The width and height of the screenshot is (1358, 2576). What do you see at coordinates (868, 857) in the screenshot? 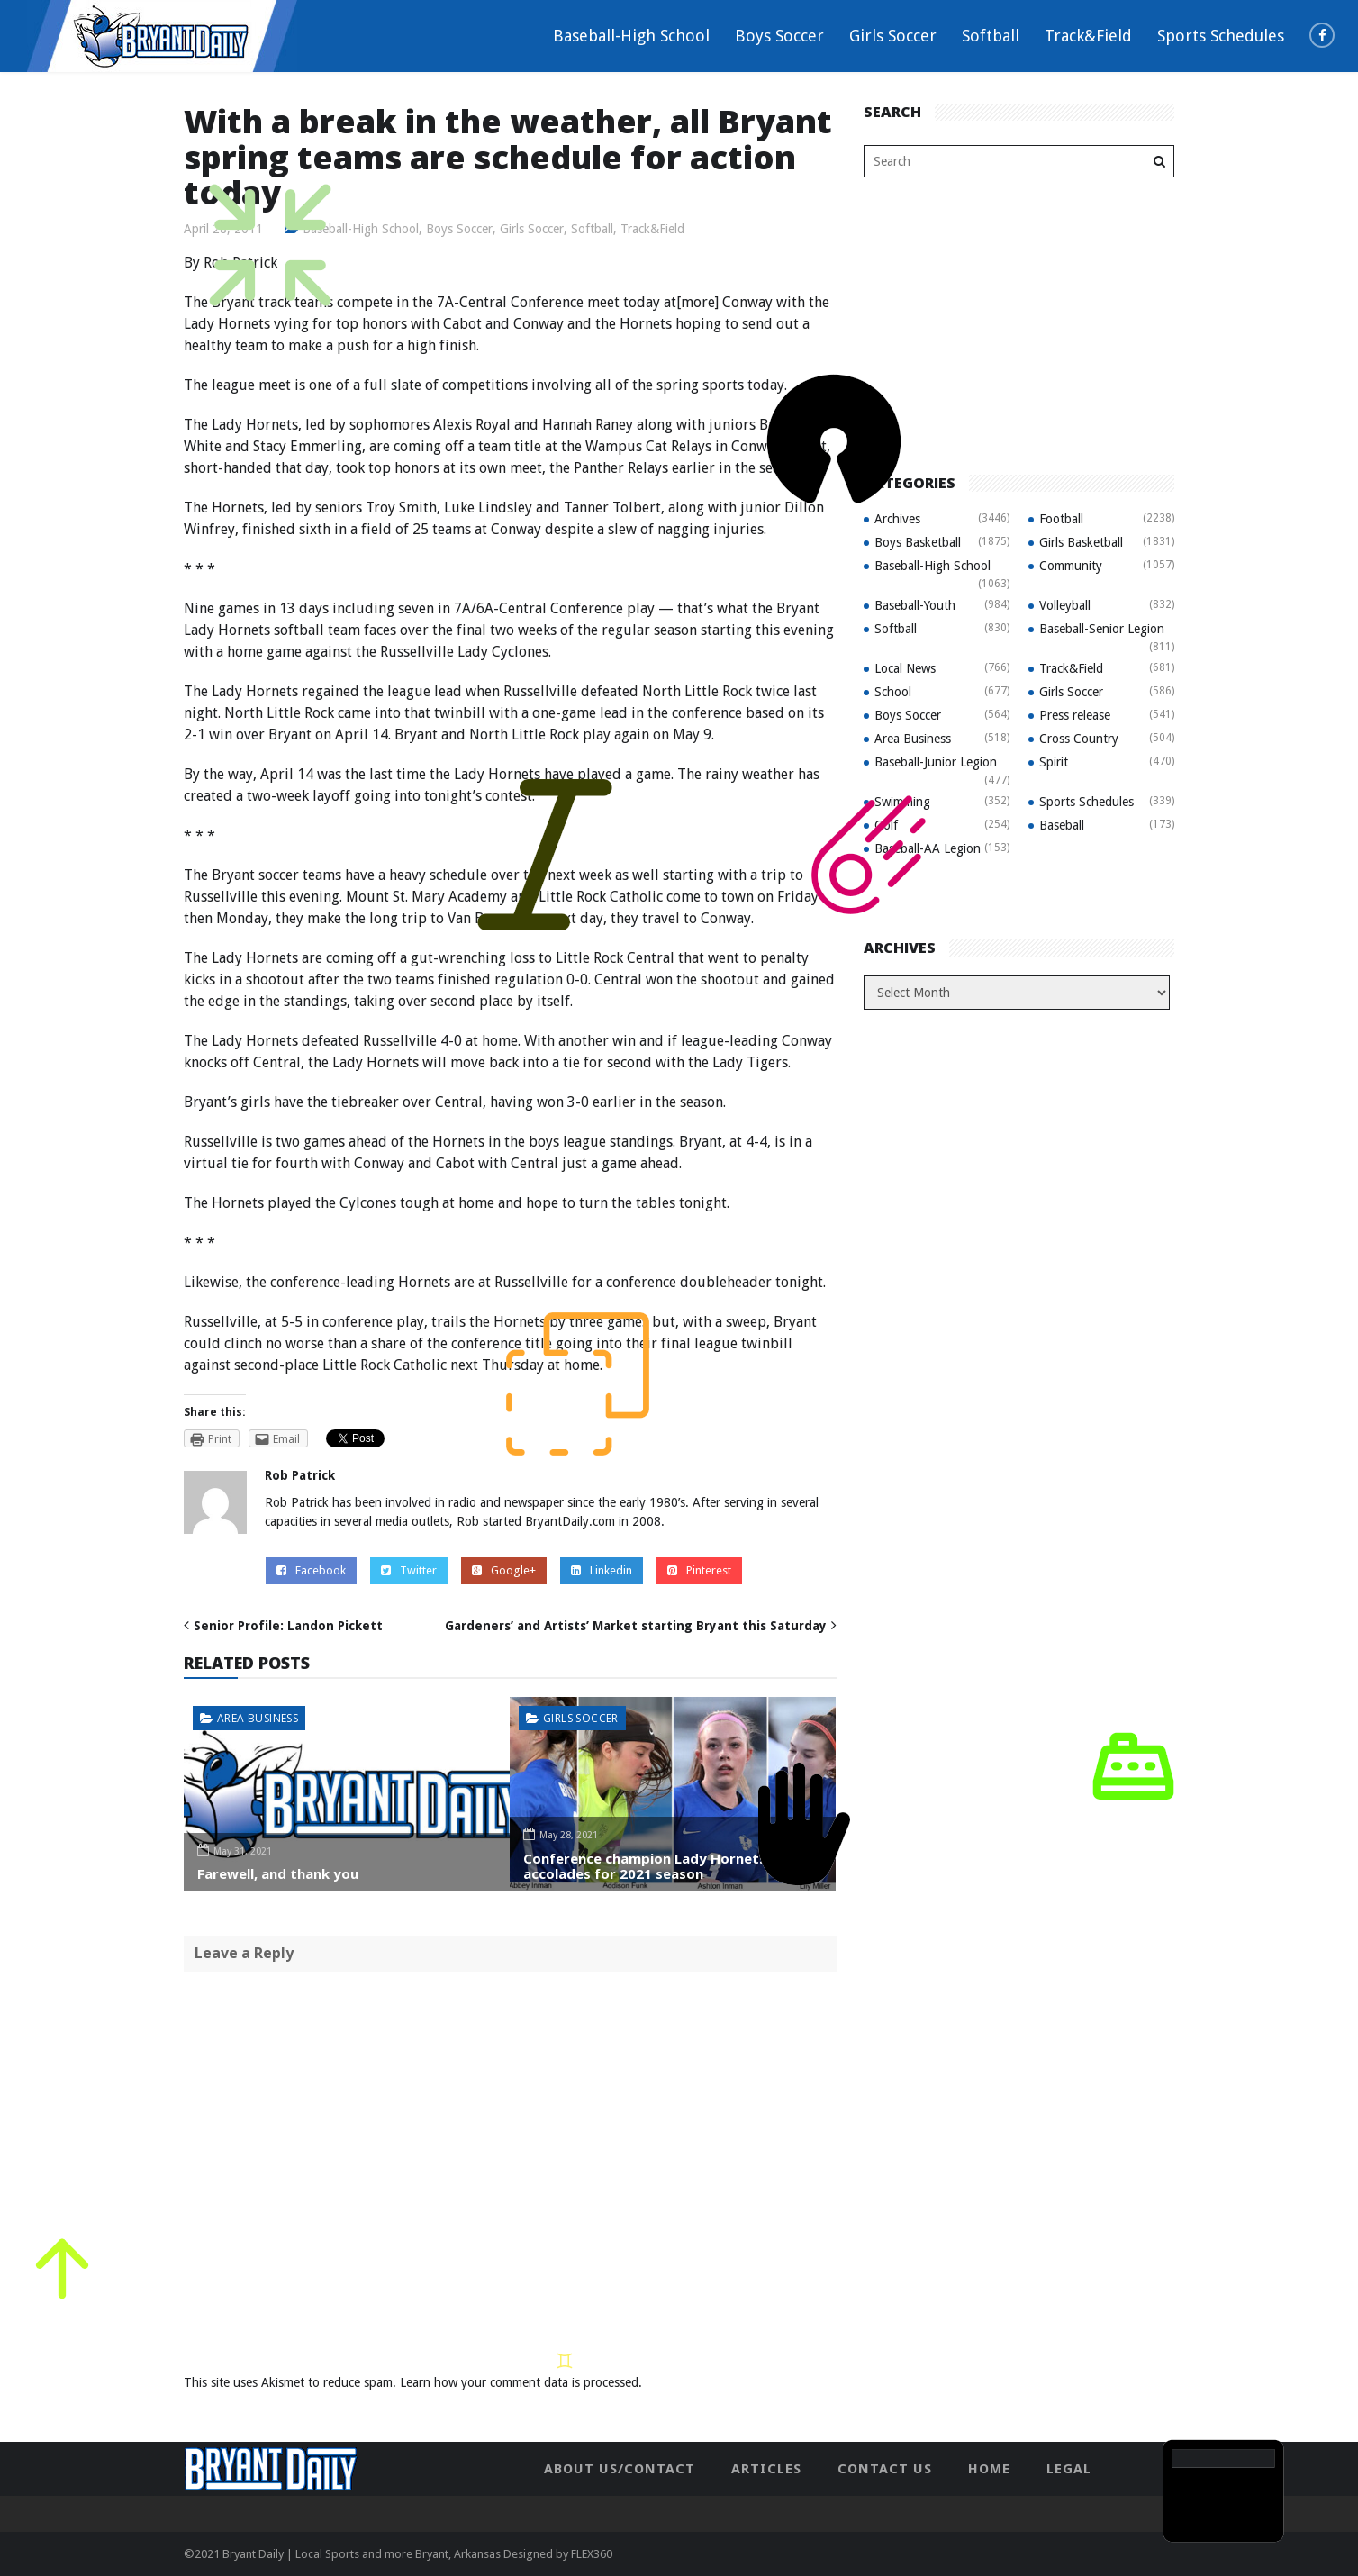
I see `indicates a crash or system error` at bounding box center [868, 857].